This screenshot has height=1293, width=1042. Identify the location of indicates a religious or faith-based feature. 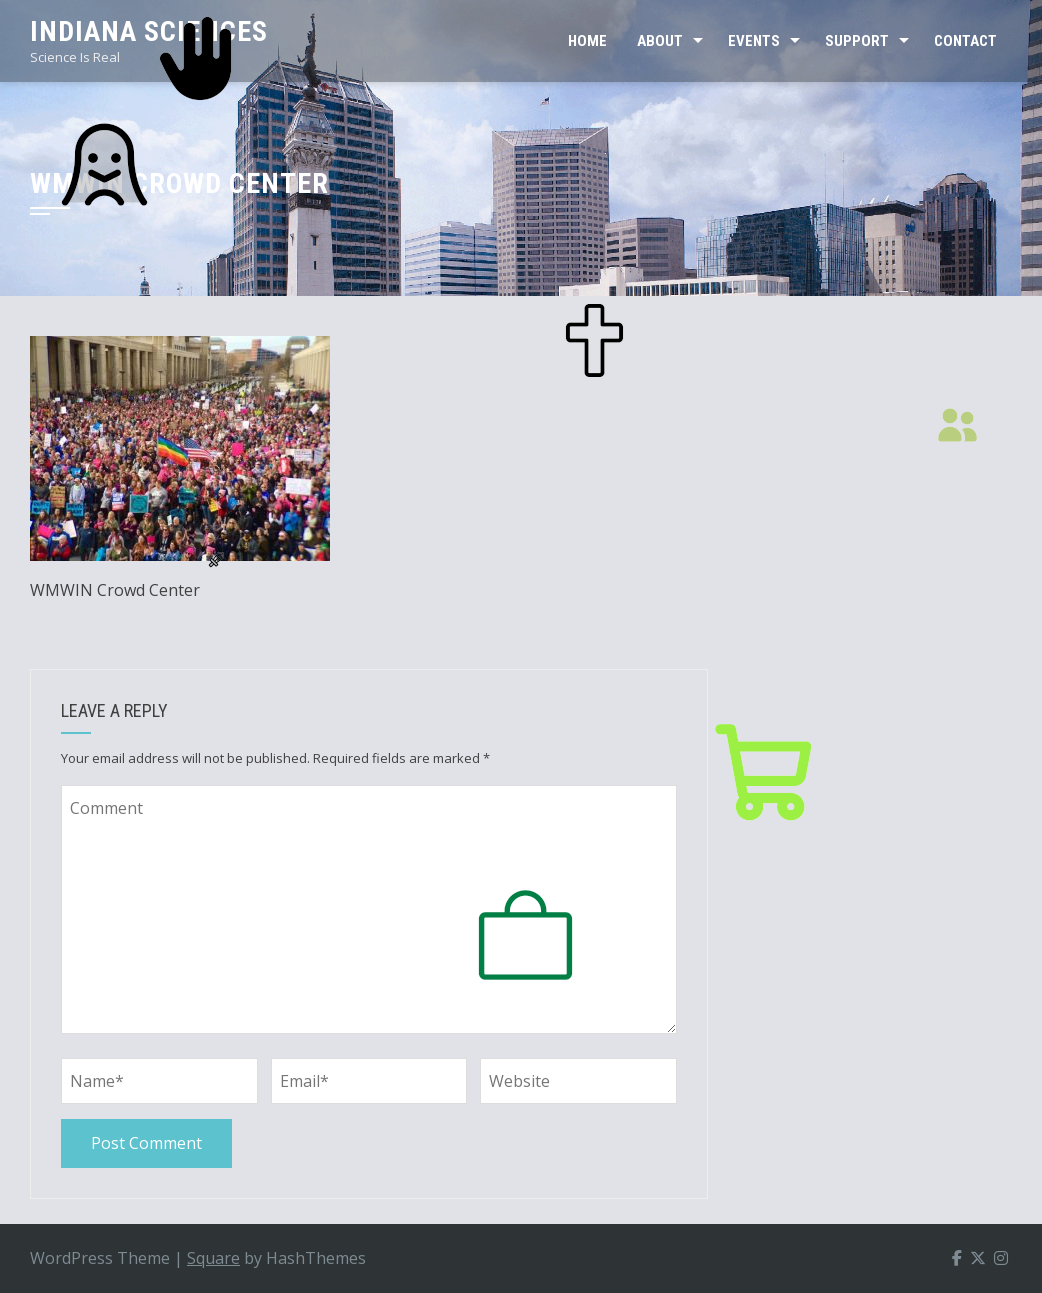
(594, 340).